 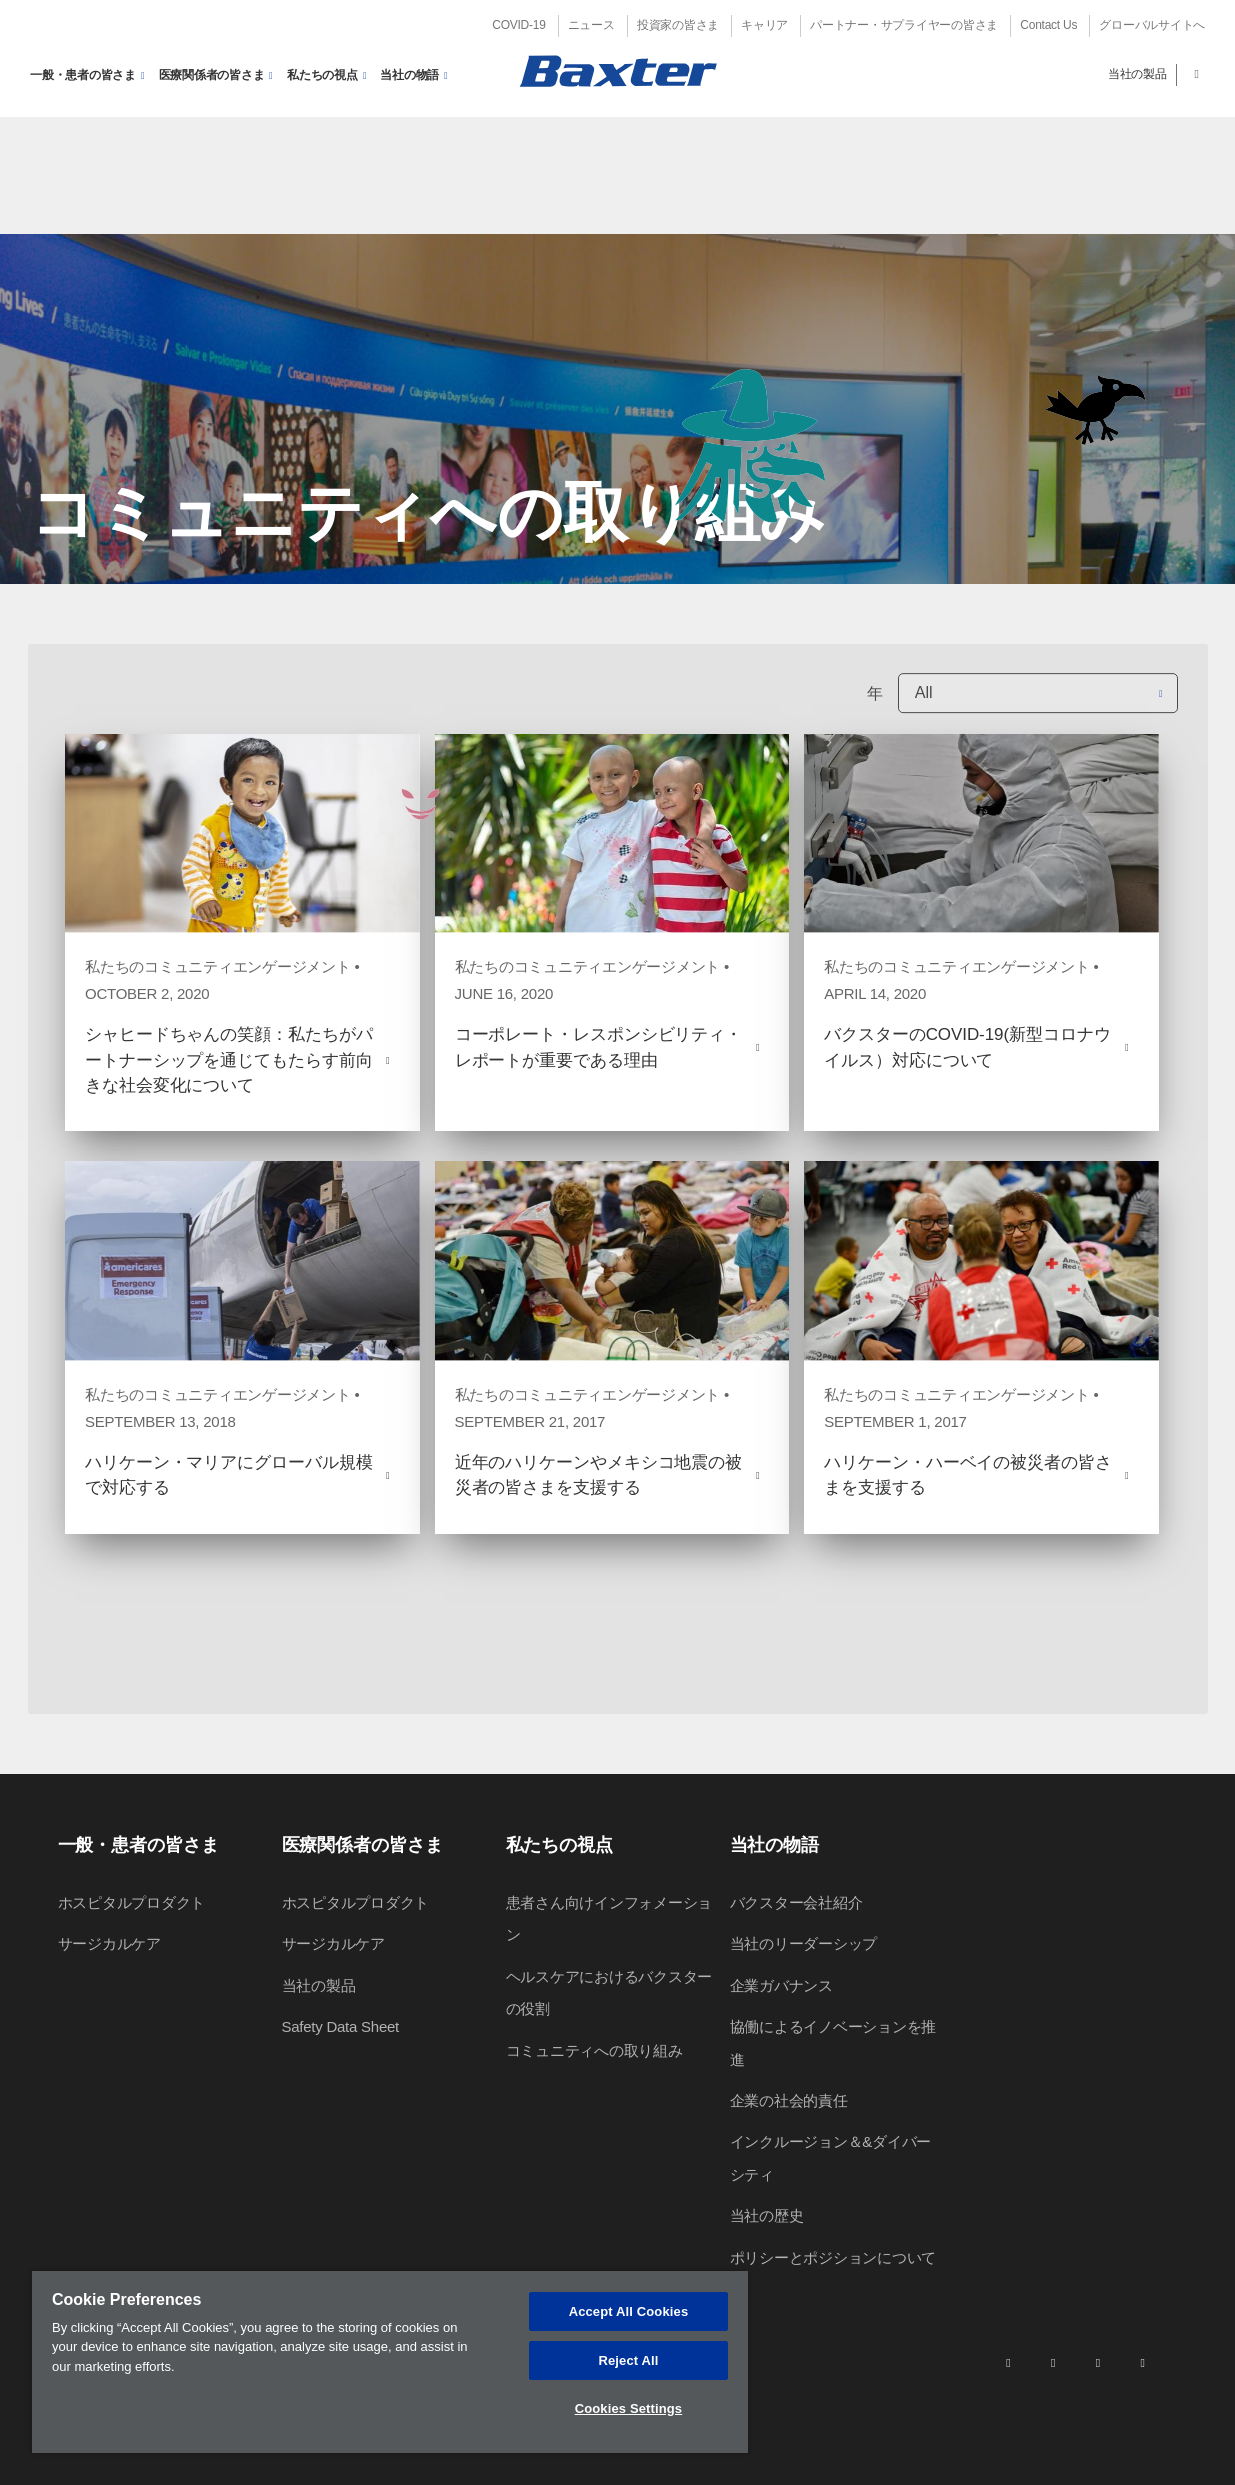 I want to click on access halloween or spooky themed content, so click(x=750, y=446).